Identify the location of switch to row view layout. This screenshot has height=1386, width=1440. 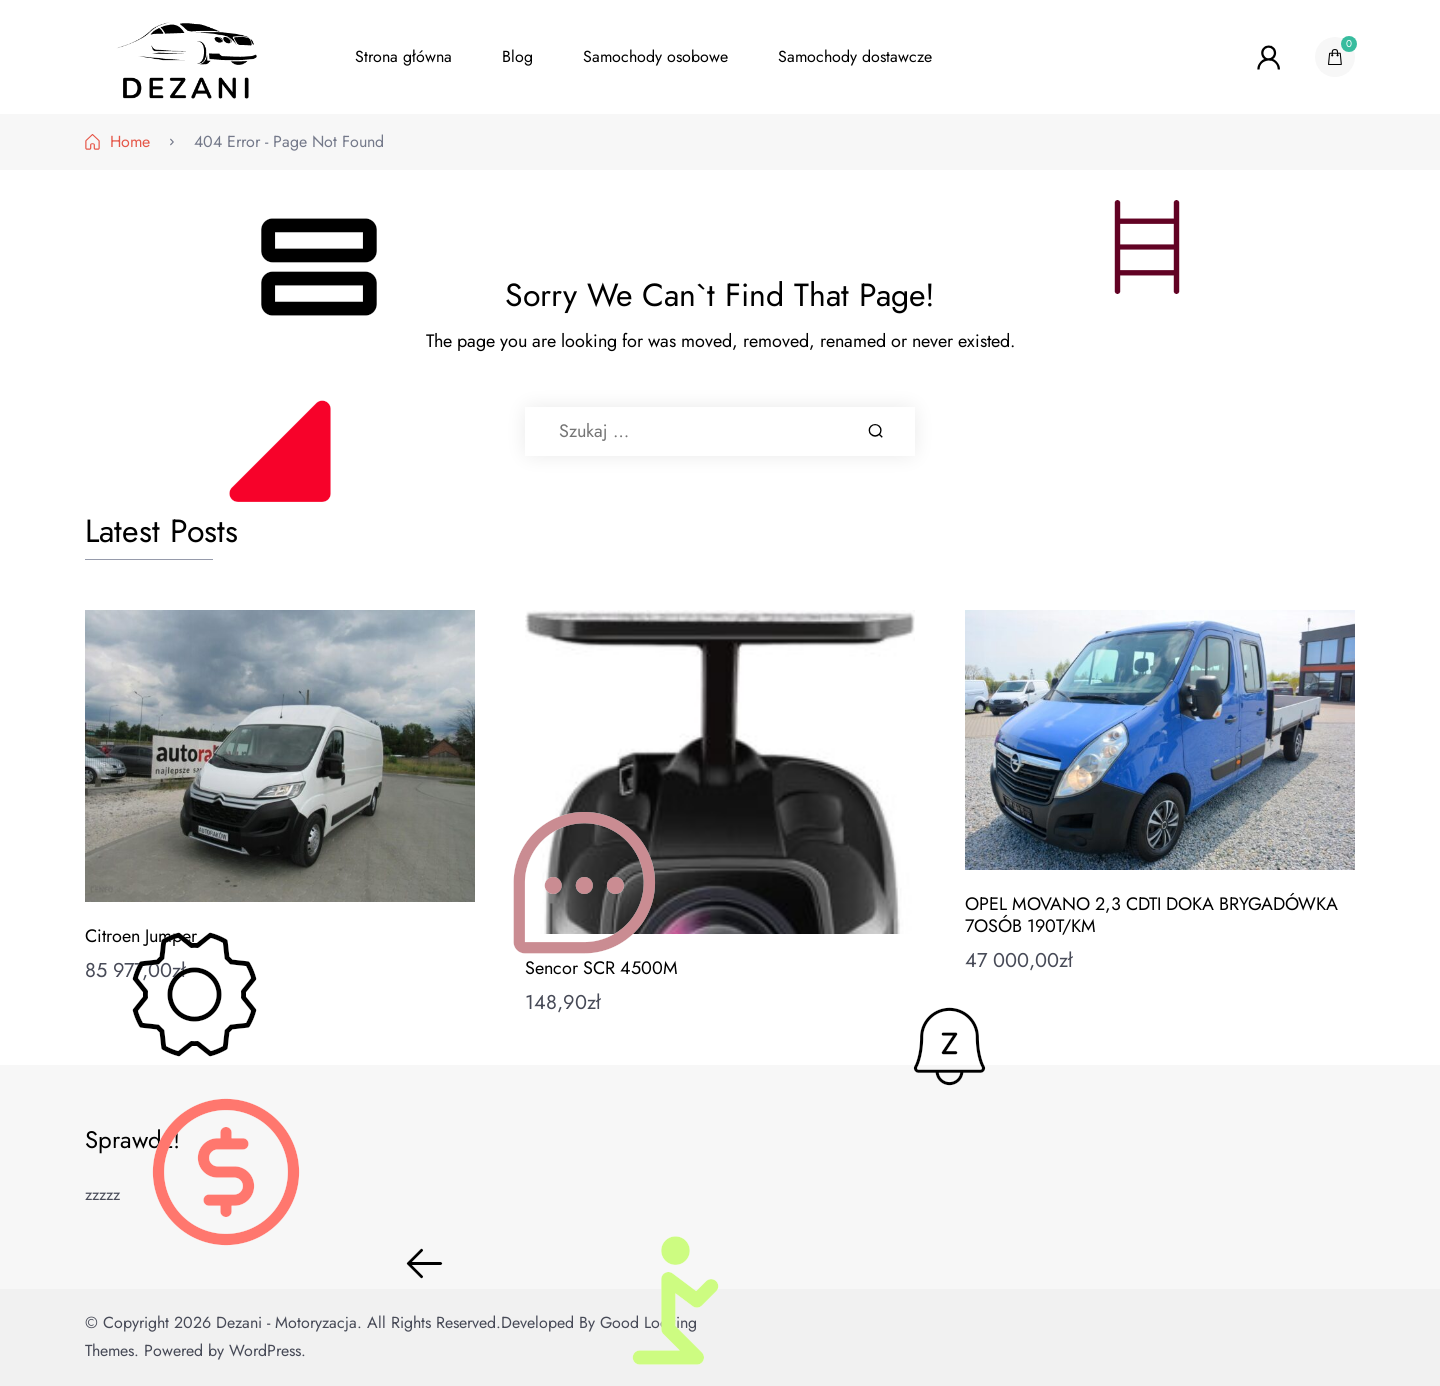
(319, 267).